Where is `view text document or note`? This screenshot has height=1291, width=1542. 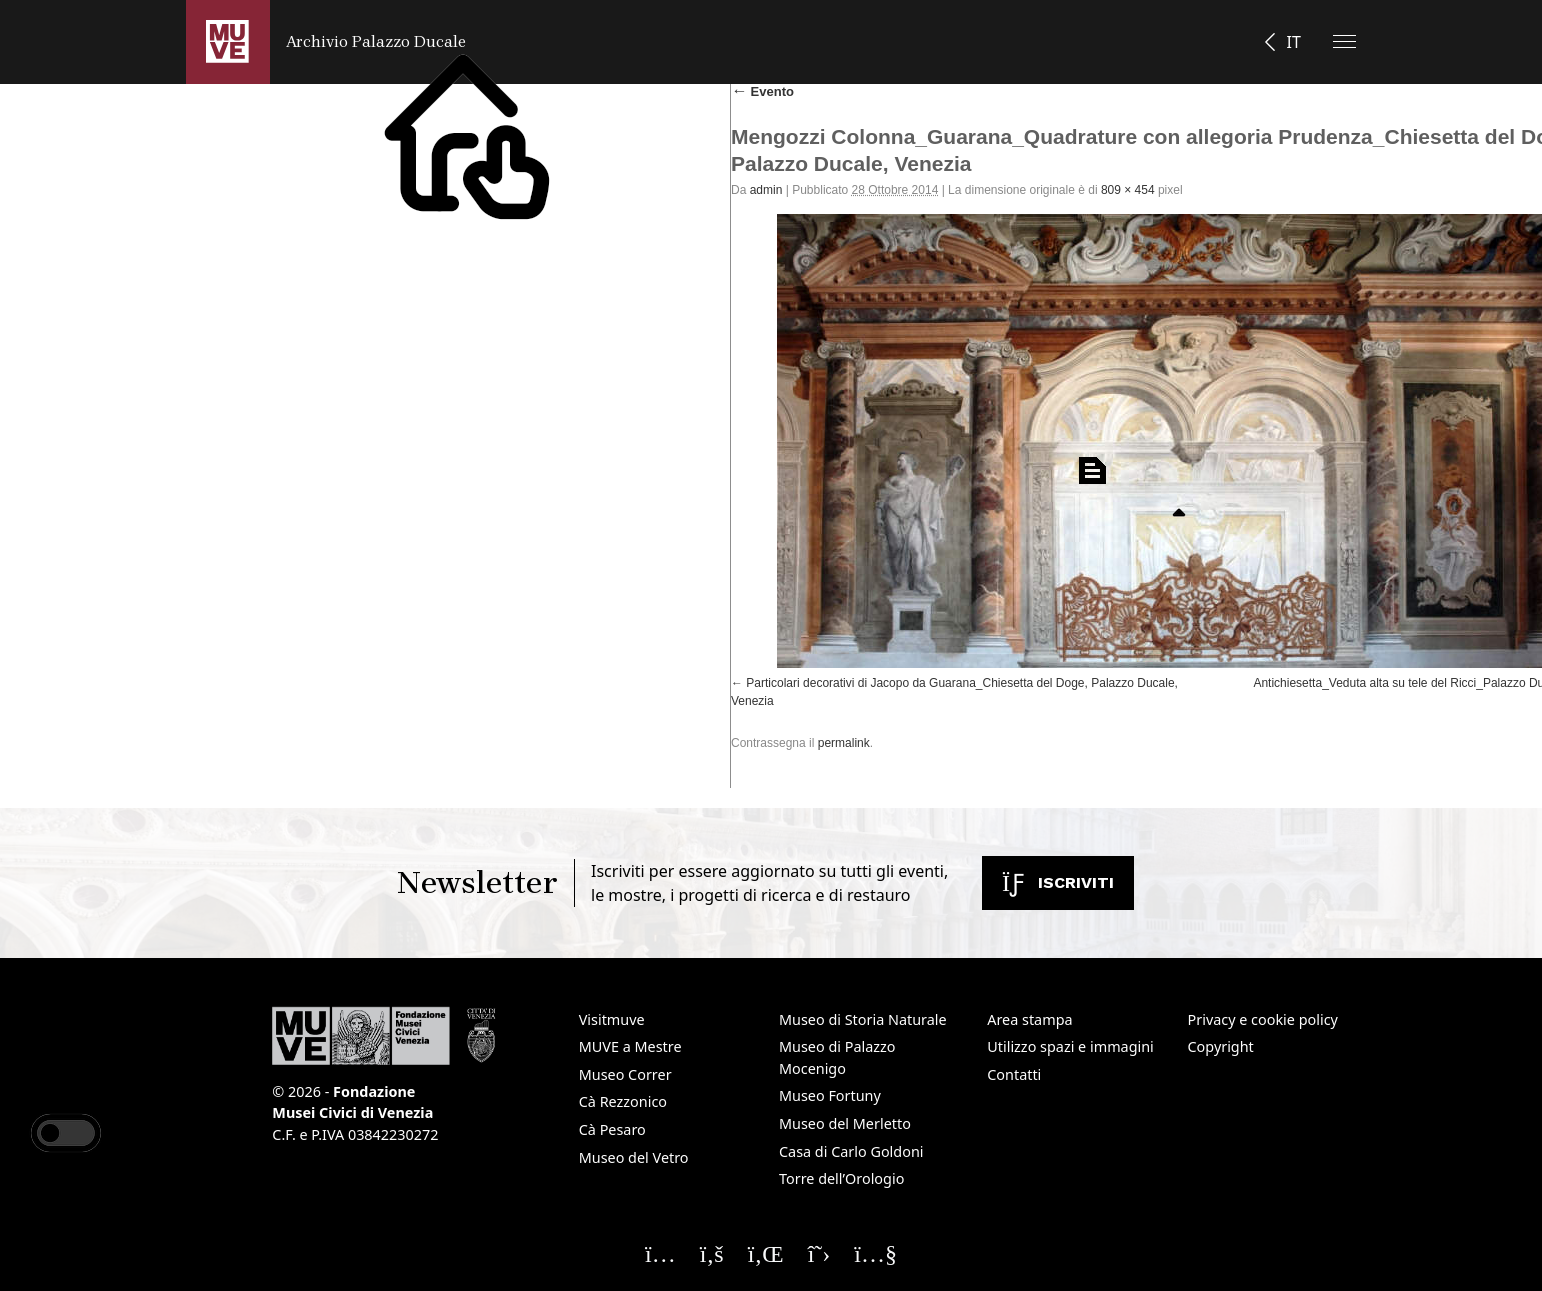 view text document or note is located at coordinates (1092, 470).